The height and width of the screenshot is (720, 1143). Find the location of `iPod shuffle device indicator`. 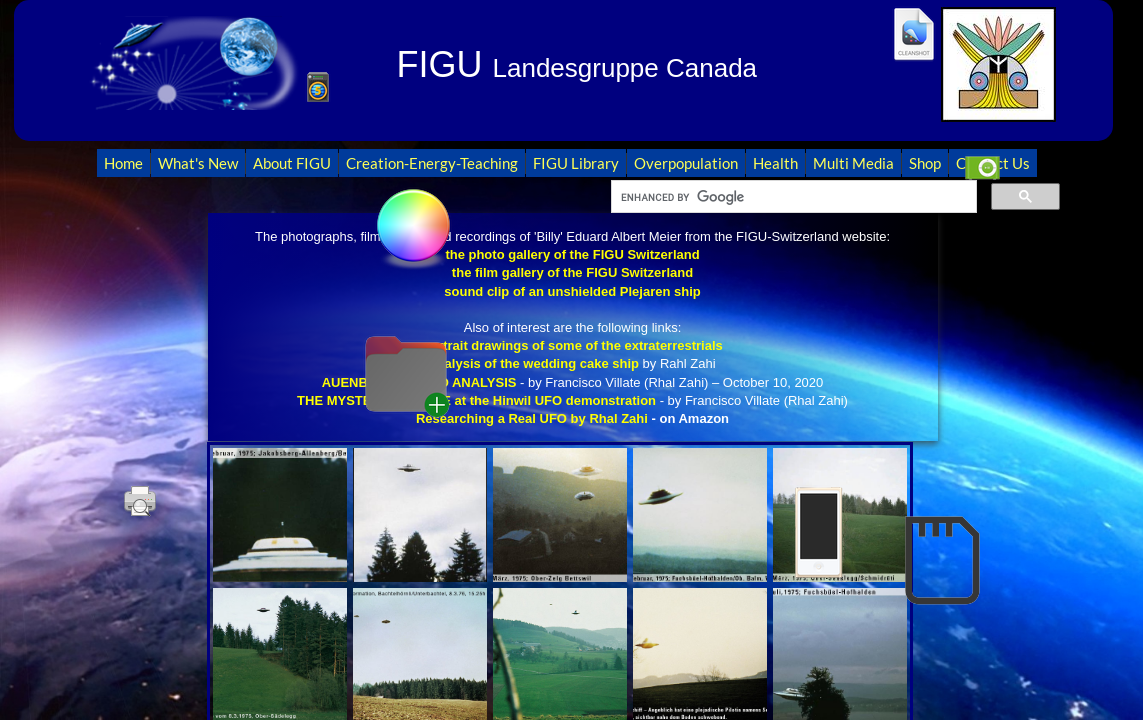

iPod shuffle device indicator is located at coordinates (982, 161).